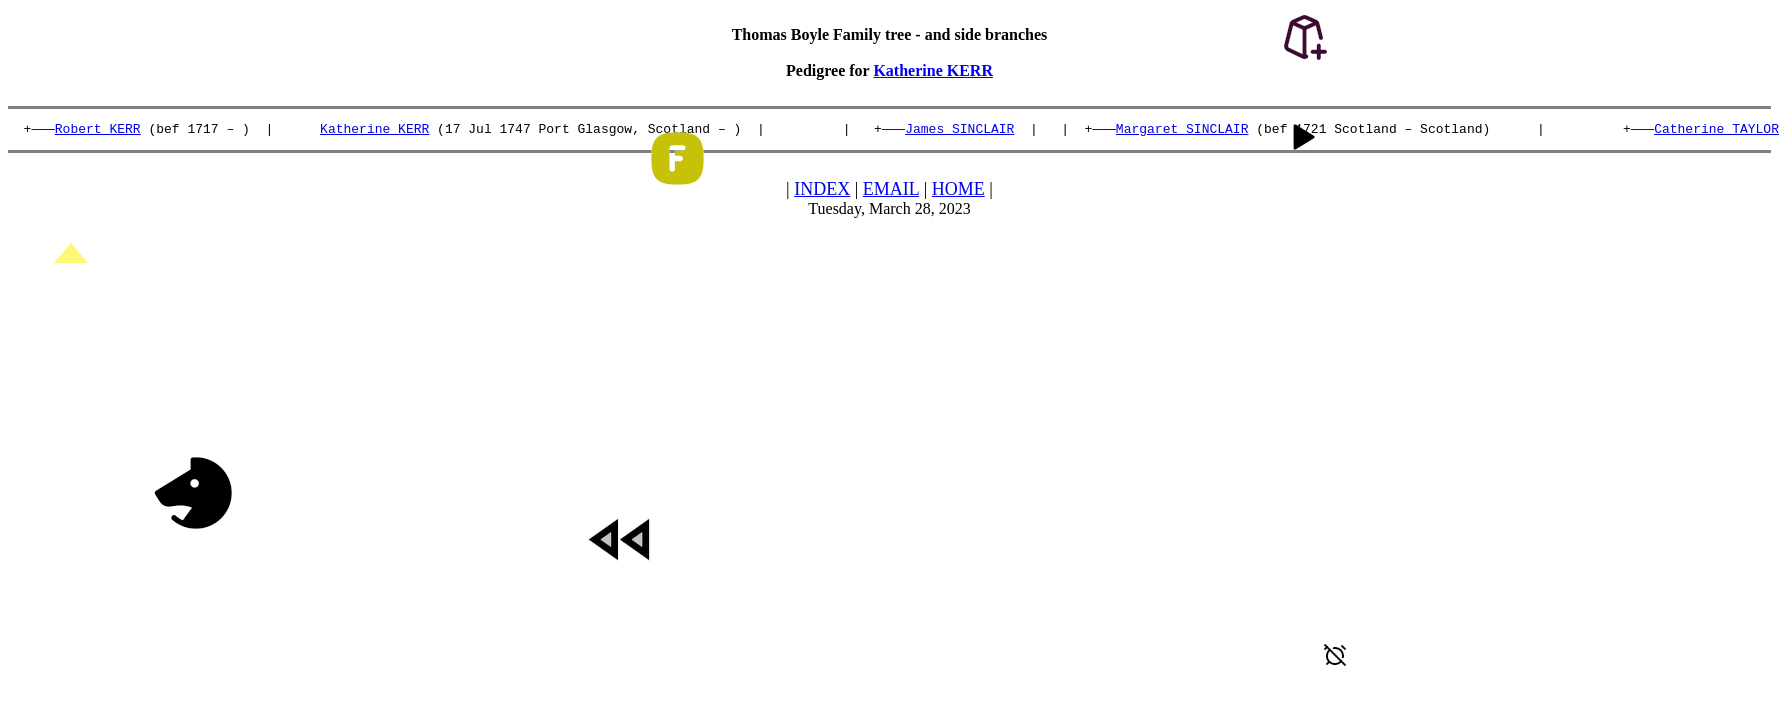  I want to click on play media content, so click(1302, 137).